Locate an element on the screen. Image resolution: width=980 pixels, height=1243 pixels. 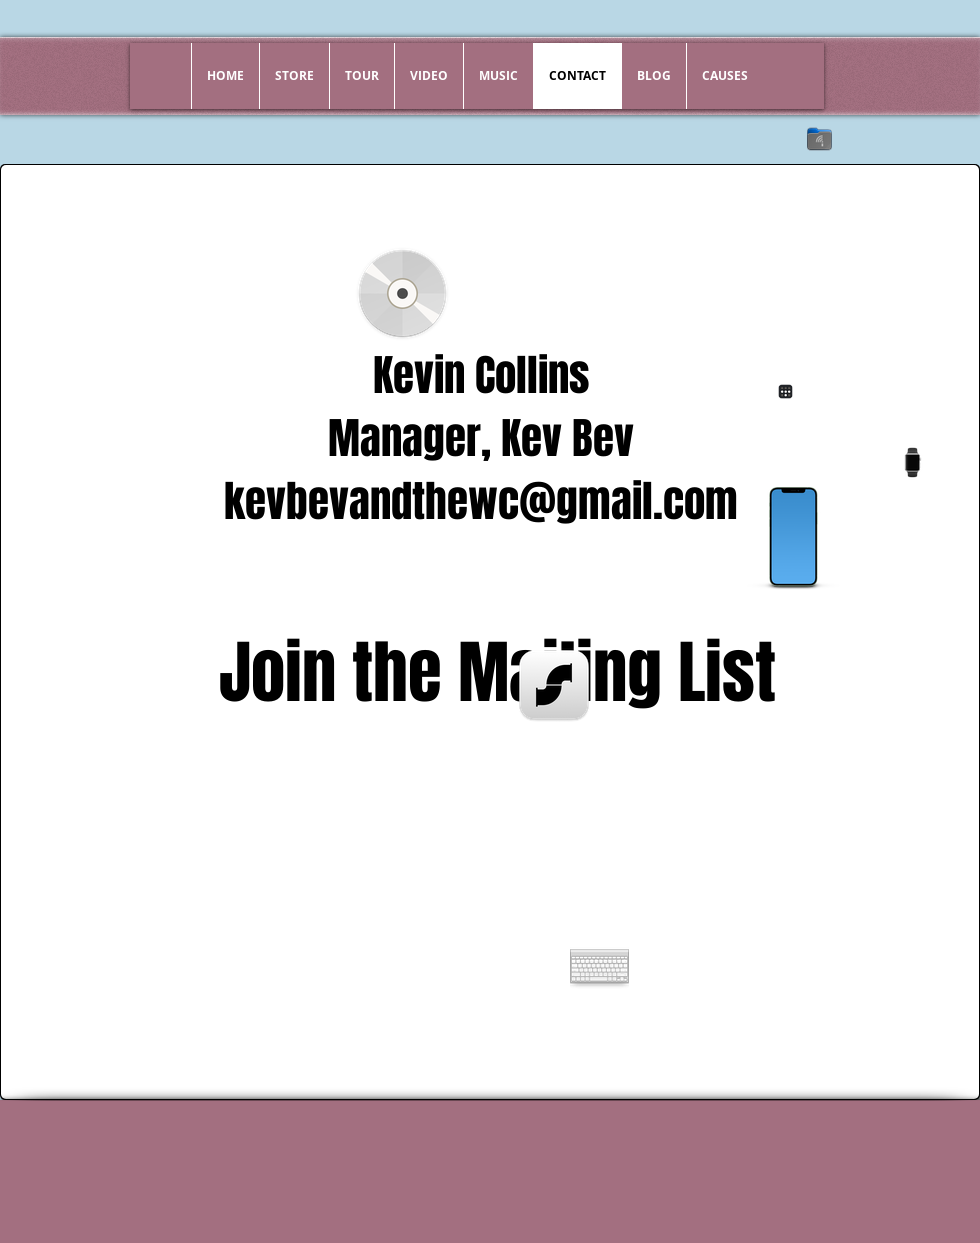
apple watch device in connected devices list is located at coordinates (912, 462).